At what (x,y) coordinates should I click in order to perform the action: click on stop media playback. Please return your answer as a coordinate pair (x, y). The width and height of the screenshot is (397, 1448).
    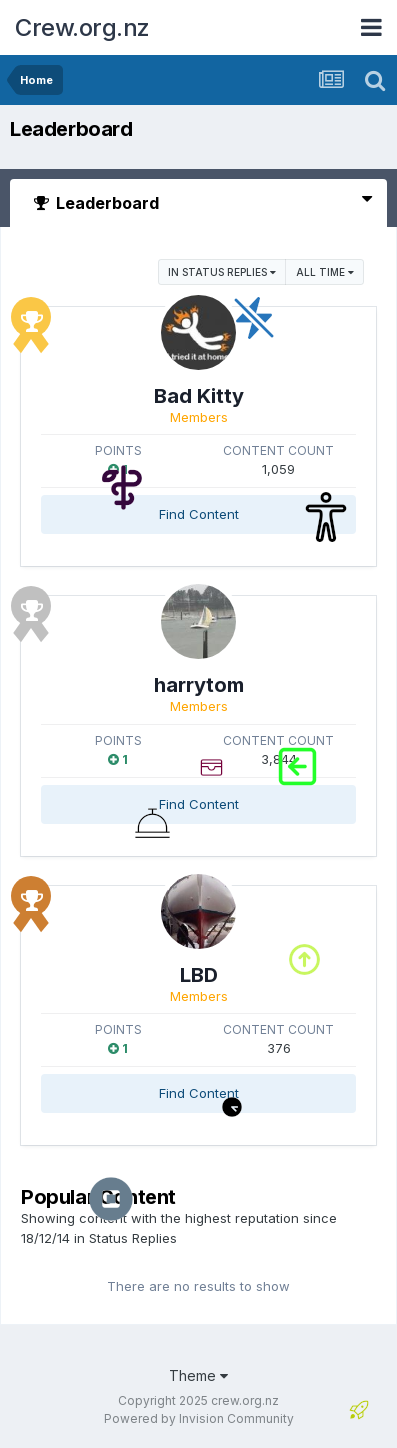
    Looking at the image, I should click on (111, 1199).